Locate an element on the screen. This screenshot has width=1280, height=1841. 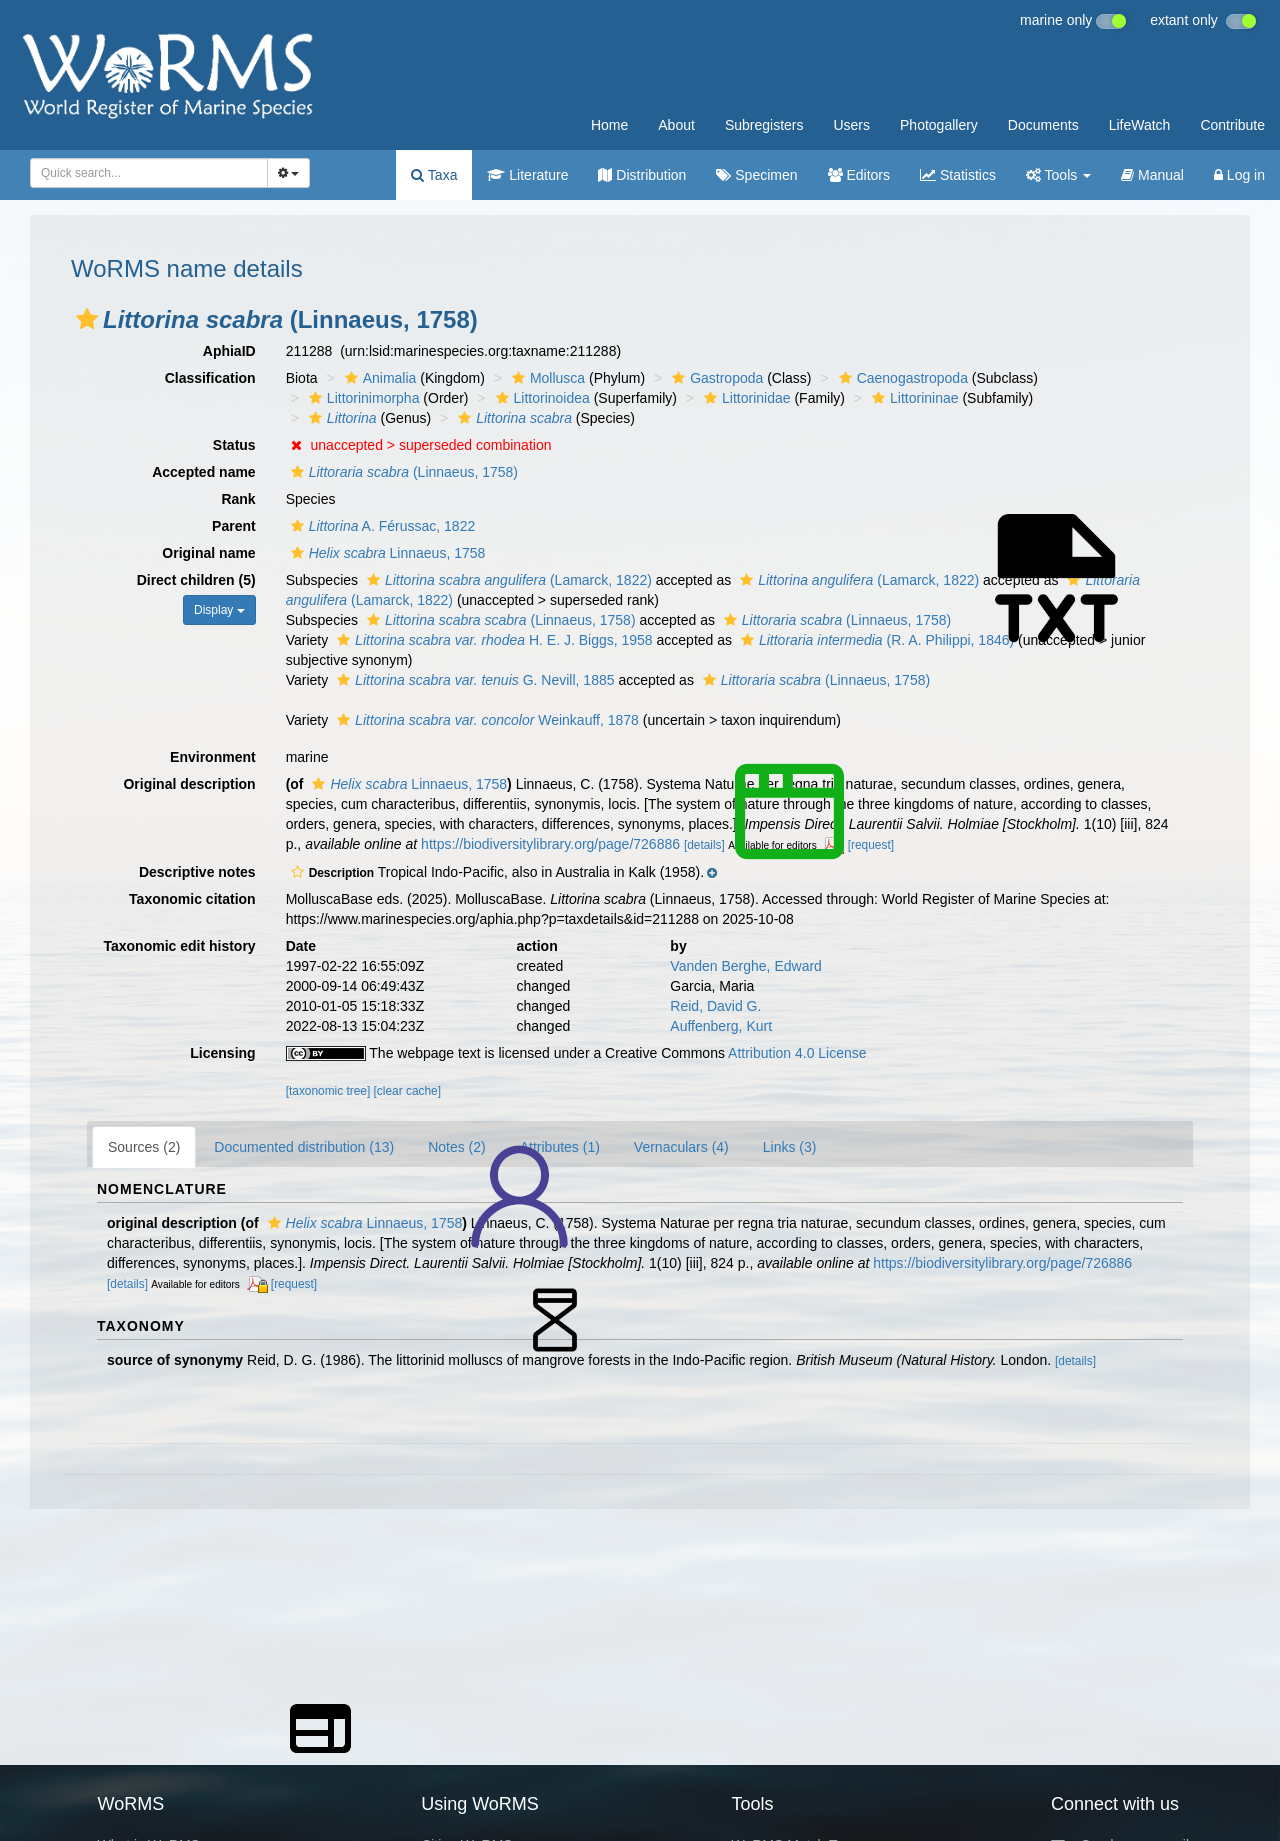
view your profile is located at coordinates (519, 1196).